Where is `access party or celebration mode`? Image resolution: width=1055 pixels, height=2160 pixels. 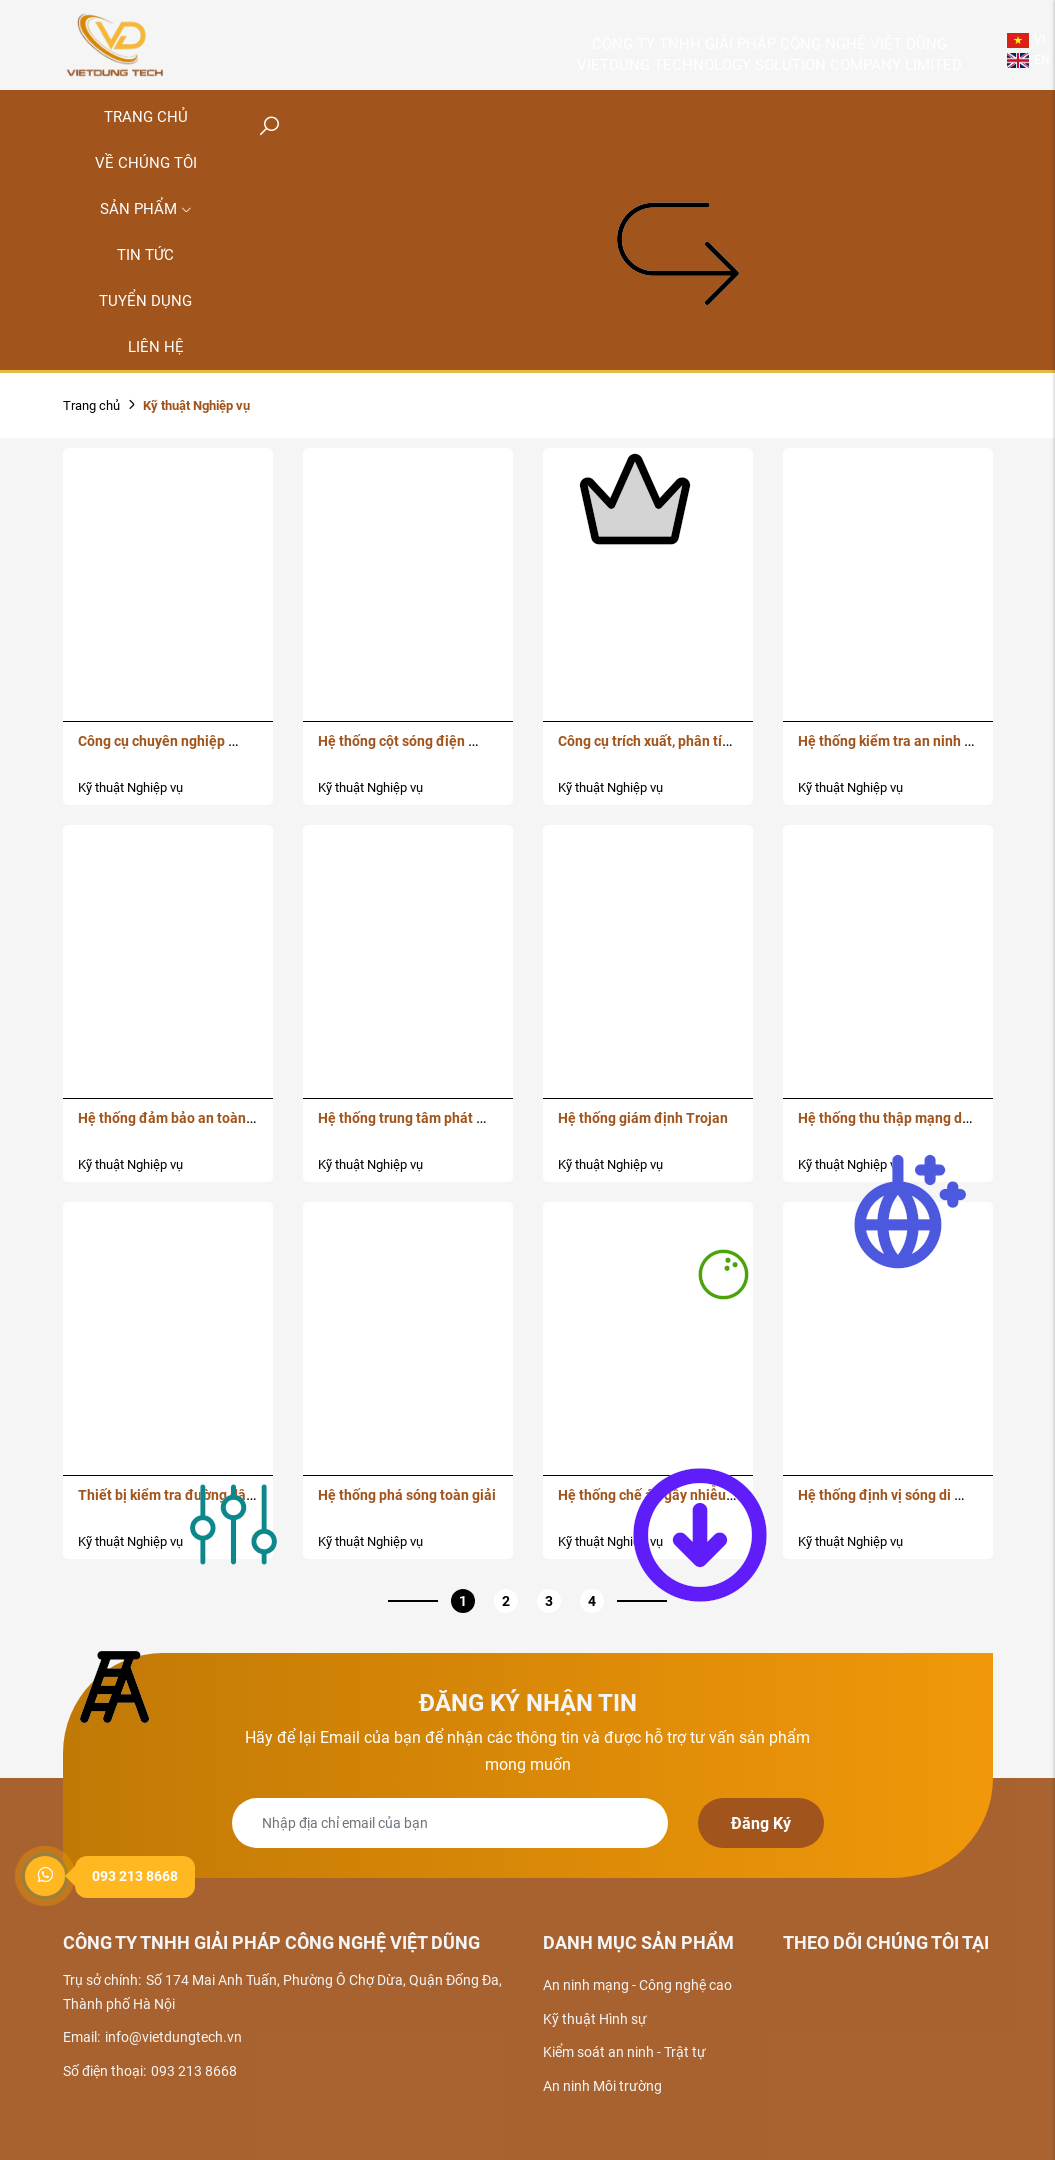 access party or celebration mode is located at coordinates (905, 1213).